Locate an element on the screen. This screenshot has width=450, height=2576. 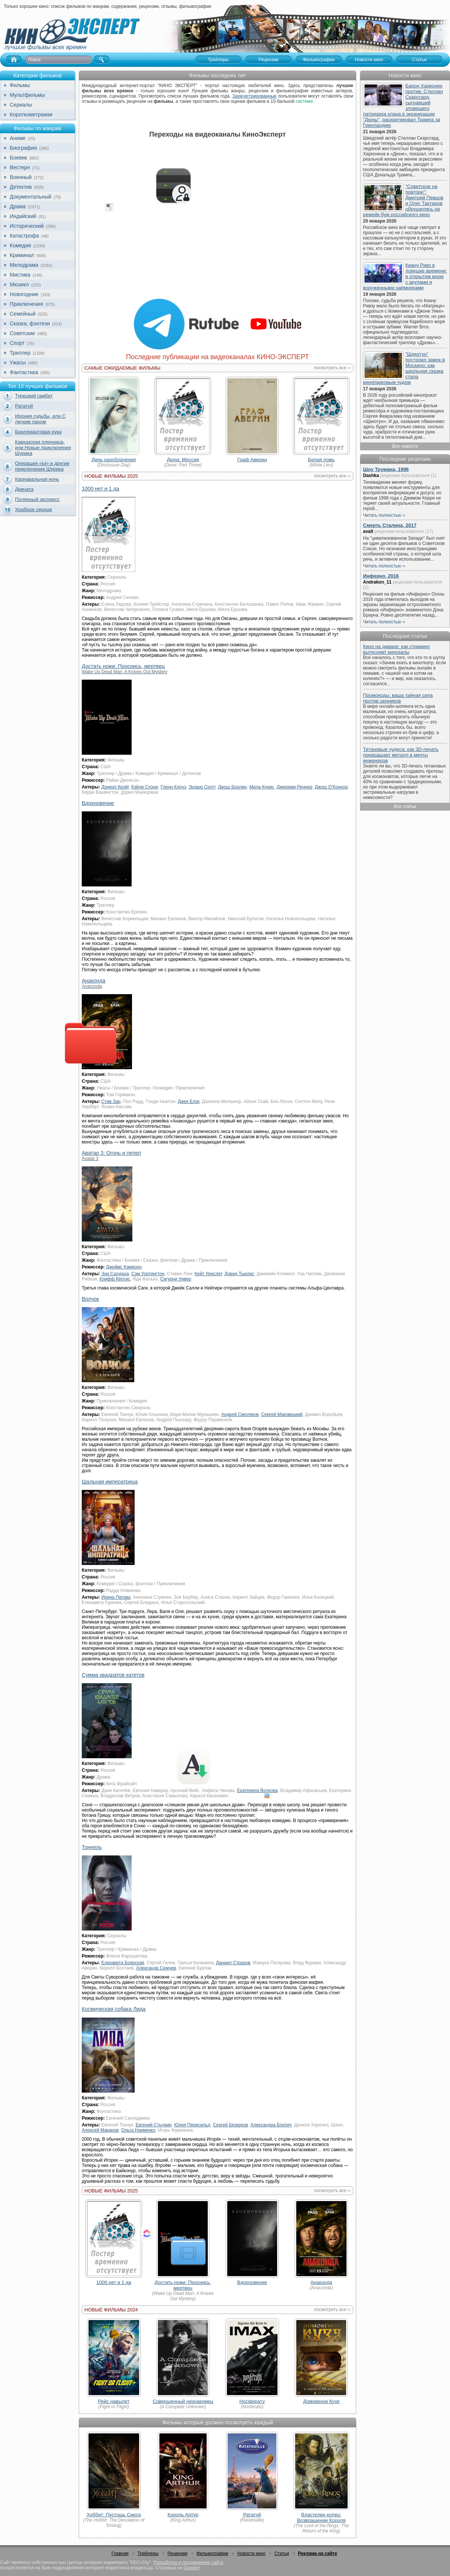
download and install new fonts is located at coordinates (194, 1766).